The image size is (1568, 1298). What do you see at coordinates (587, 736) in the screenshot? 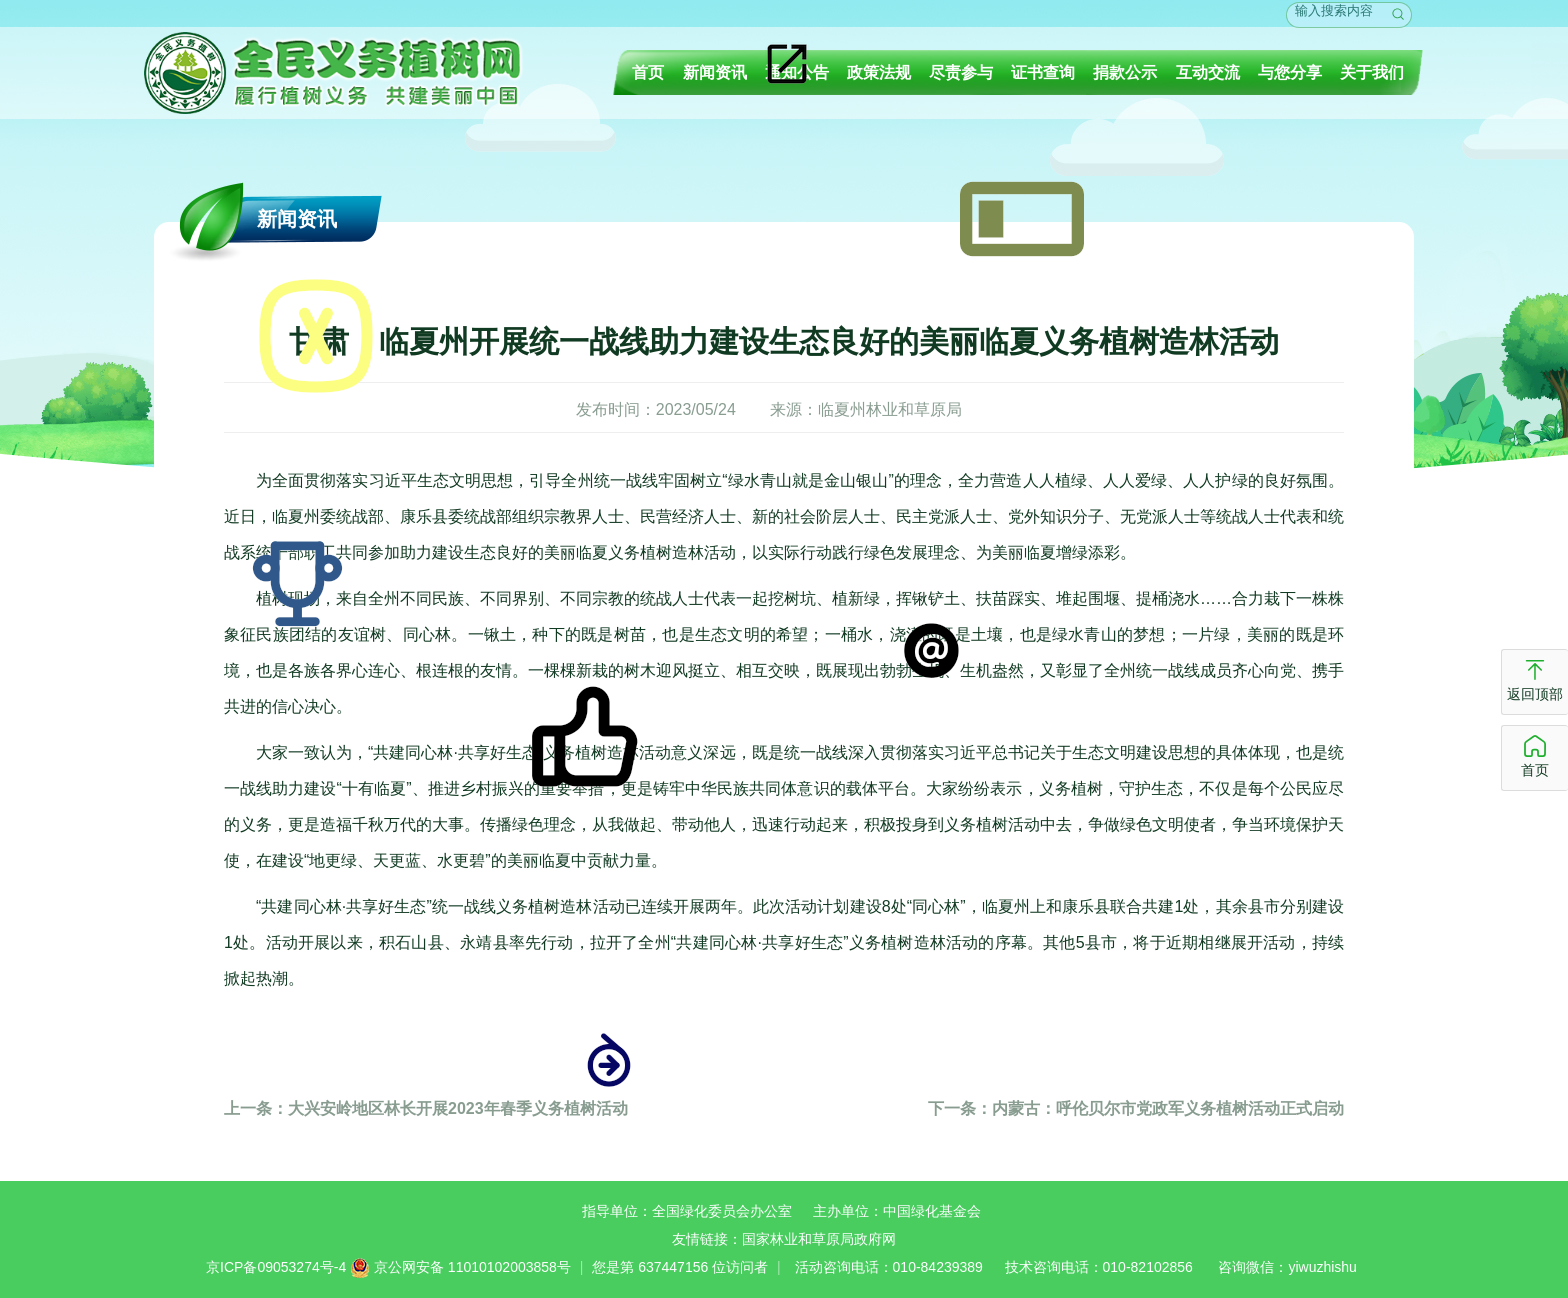
I see `like or upvote content` at bounding box center [587, 736].